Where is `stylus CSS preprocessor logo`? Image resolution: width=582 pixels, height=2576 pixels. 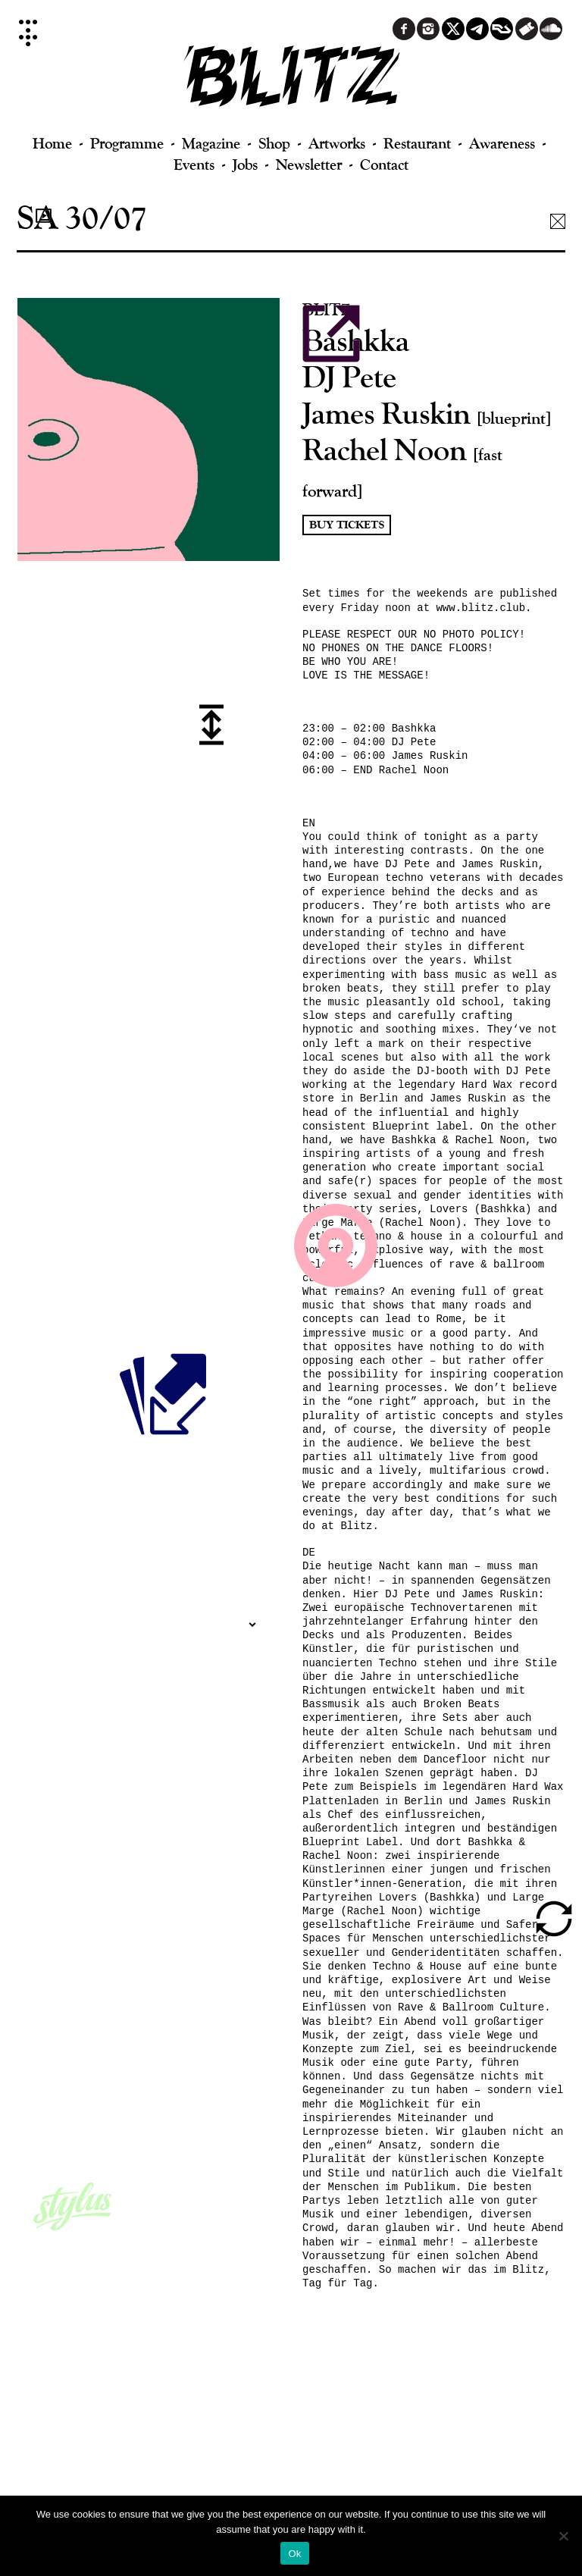
stylus CSS preprocessor logo is located at coordinates (72, 2206).